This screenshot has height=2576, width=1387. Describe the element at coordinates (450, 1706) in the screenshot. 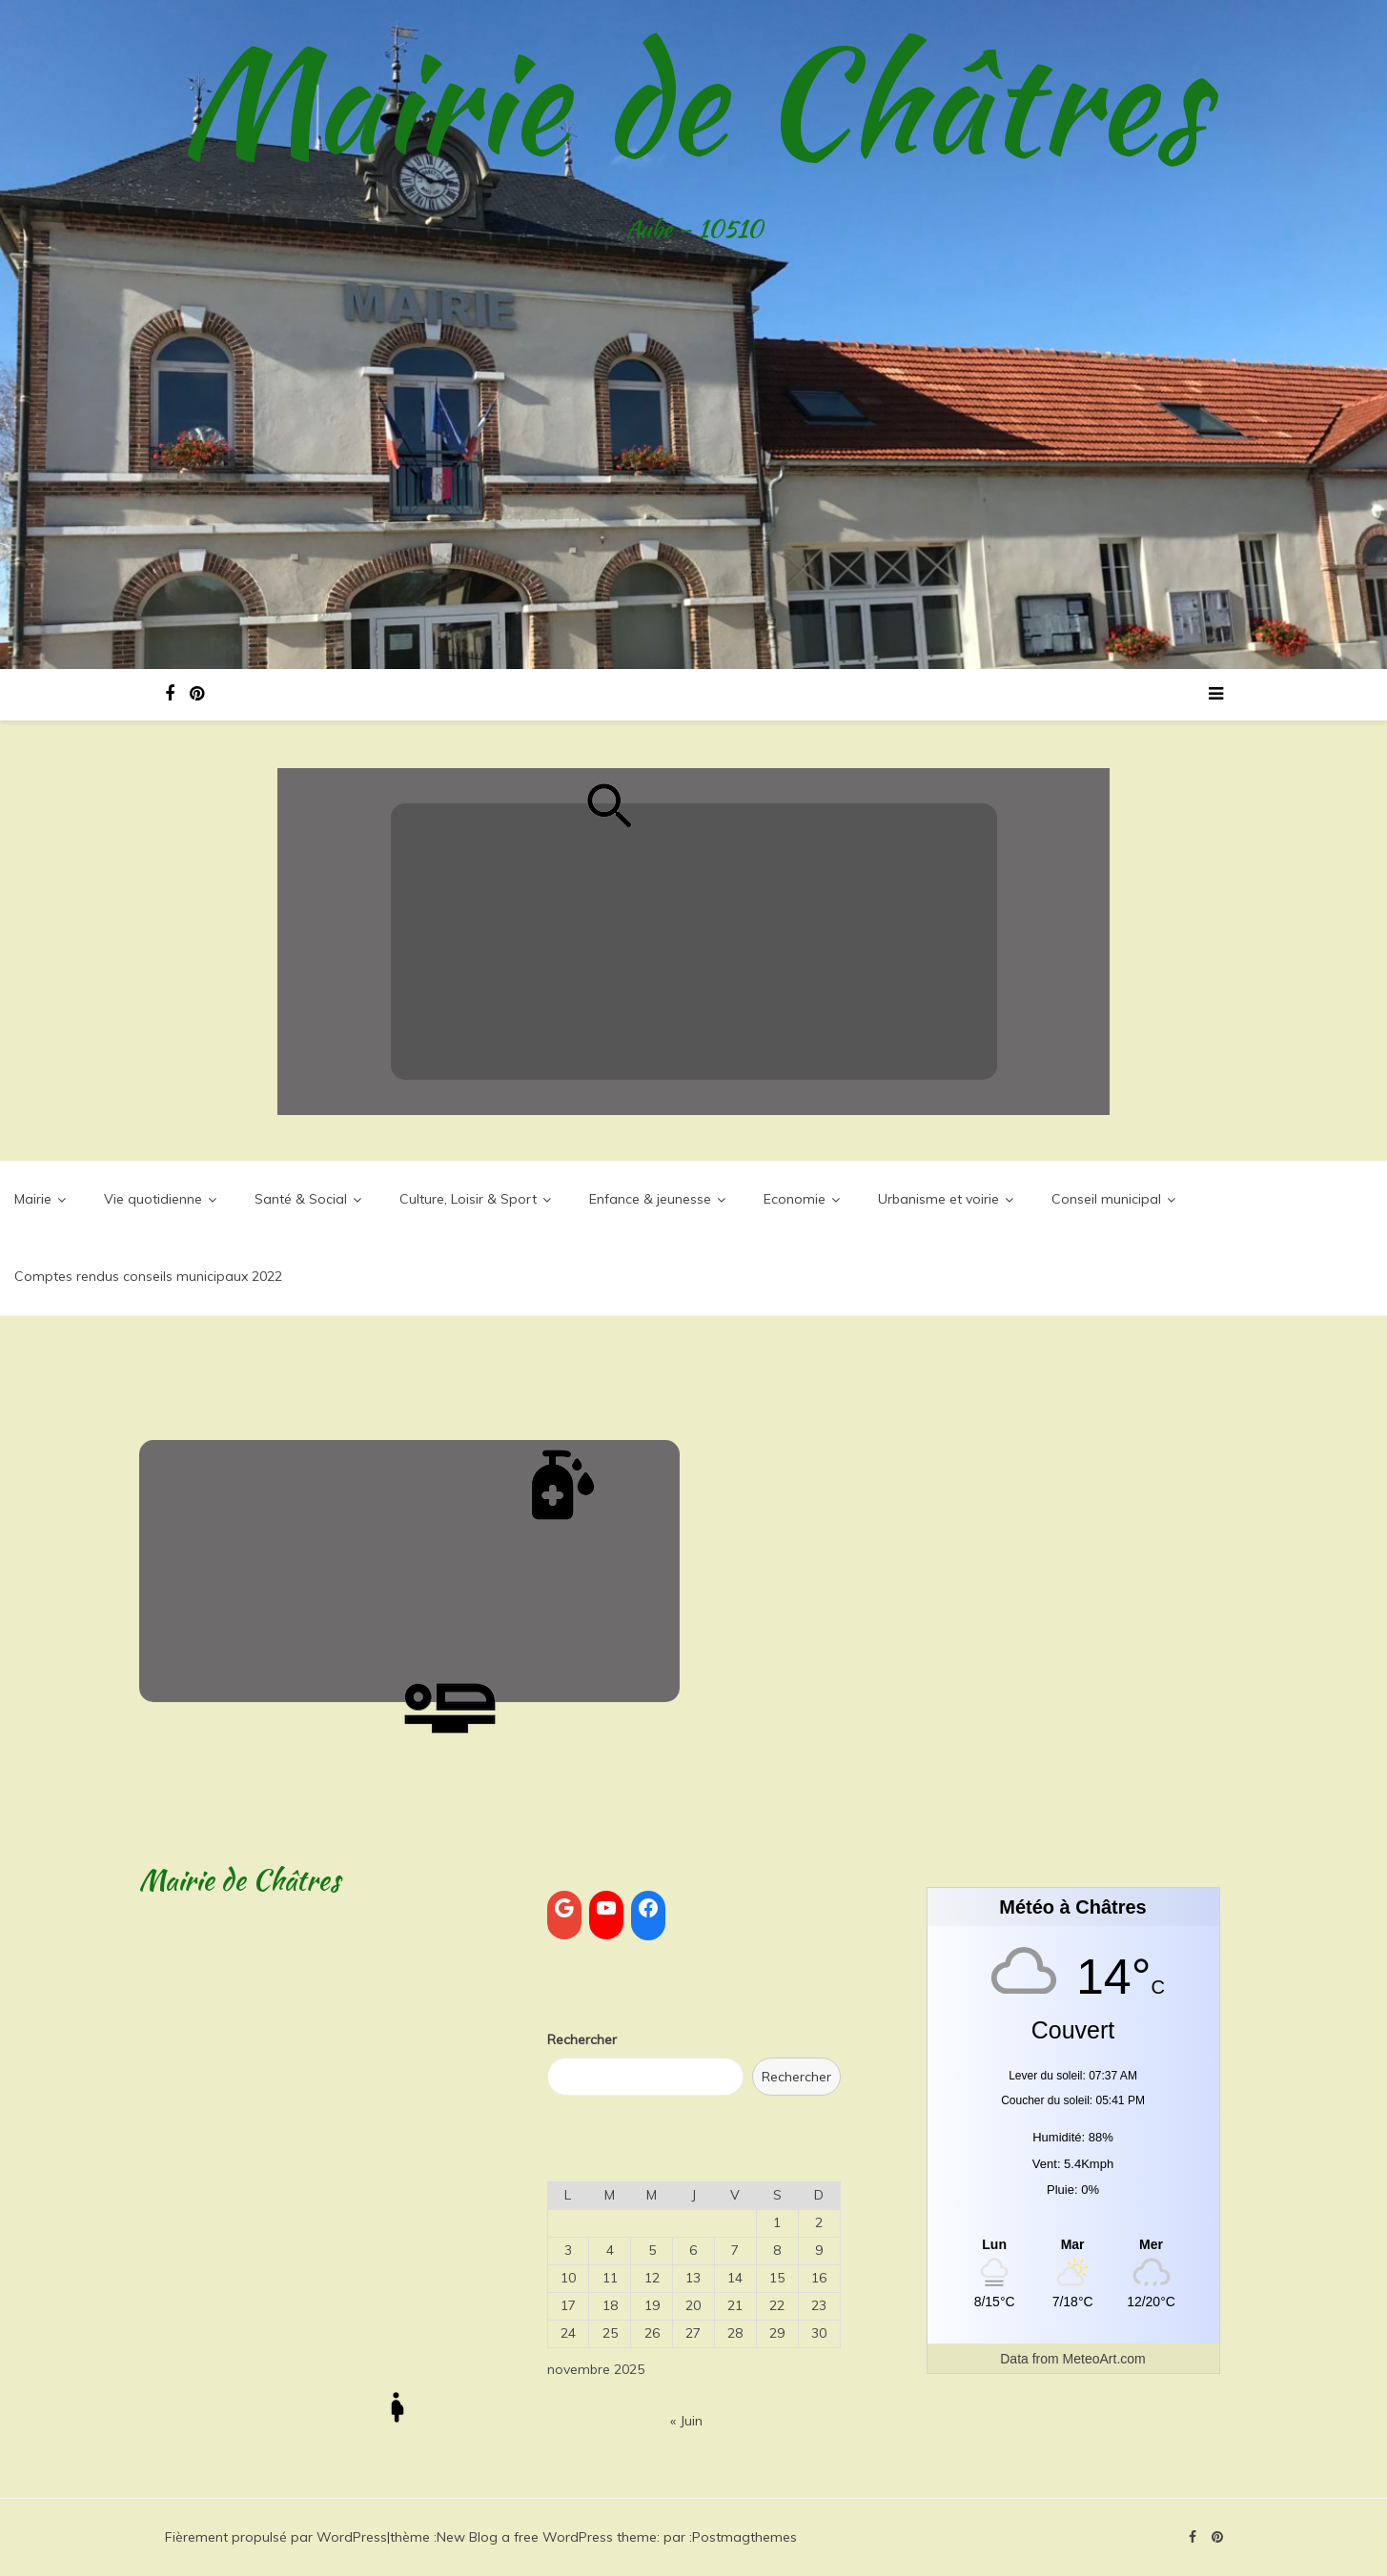

I see `select flat bed seat option for flight` at that location.